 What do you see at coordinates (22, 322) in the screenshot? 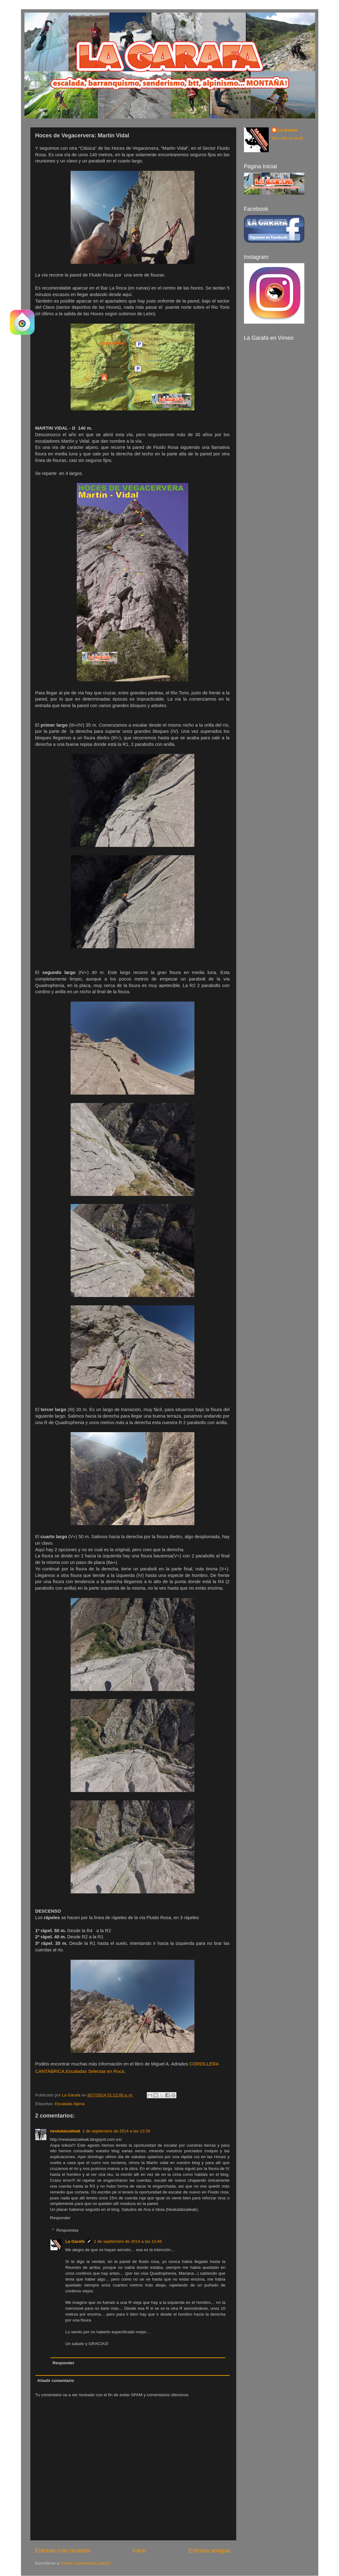
I see `open color preferences settings` at bounding box center [22, 322].